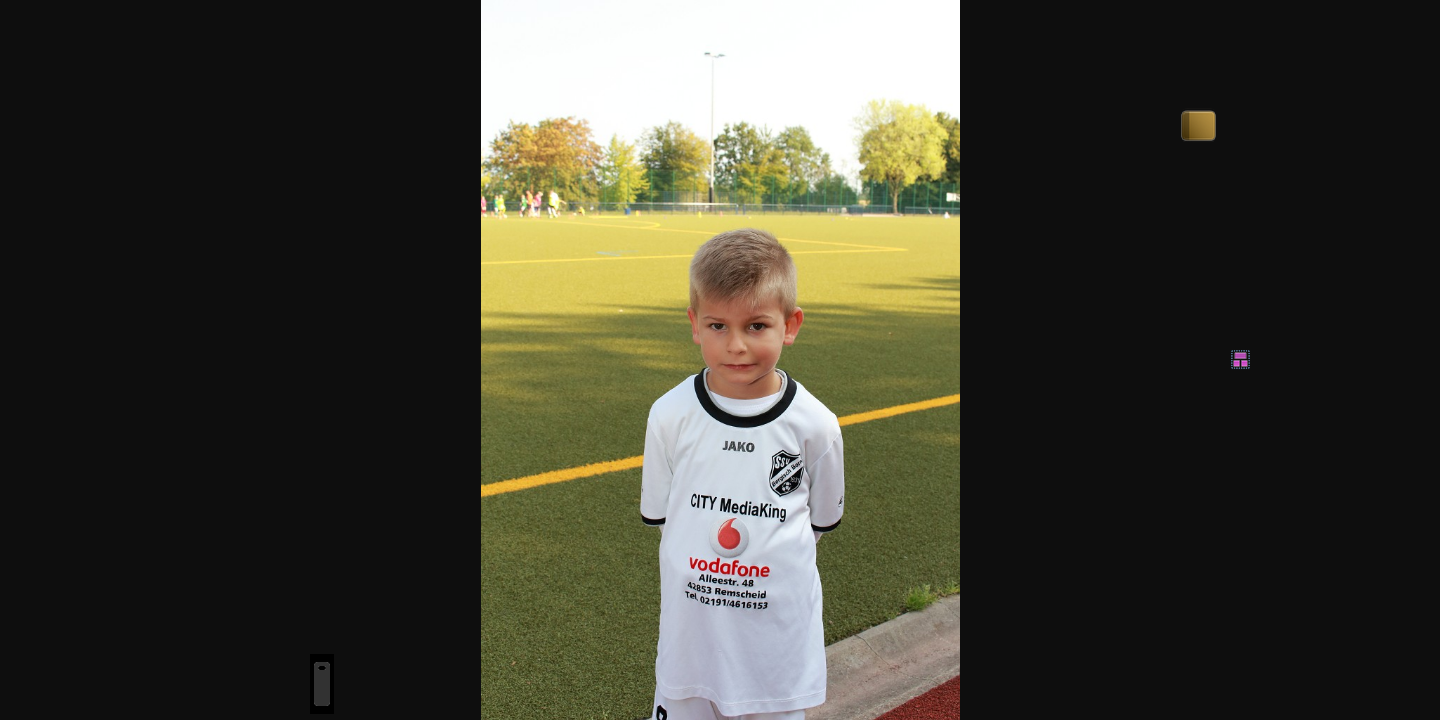 The height and width of the screenshot is (720, 1440). Describe the element at coordinates (1198, 124) in the screenshot. I see `access your desktop folder` at that location.